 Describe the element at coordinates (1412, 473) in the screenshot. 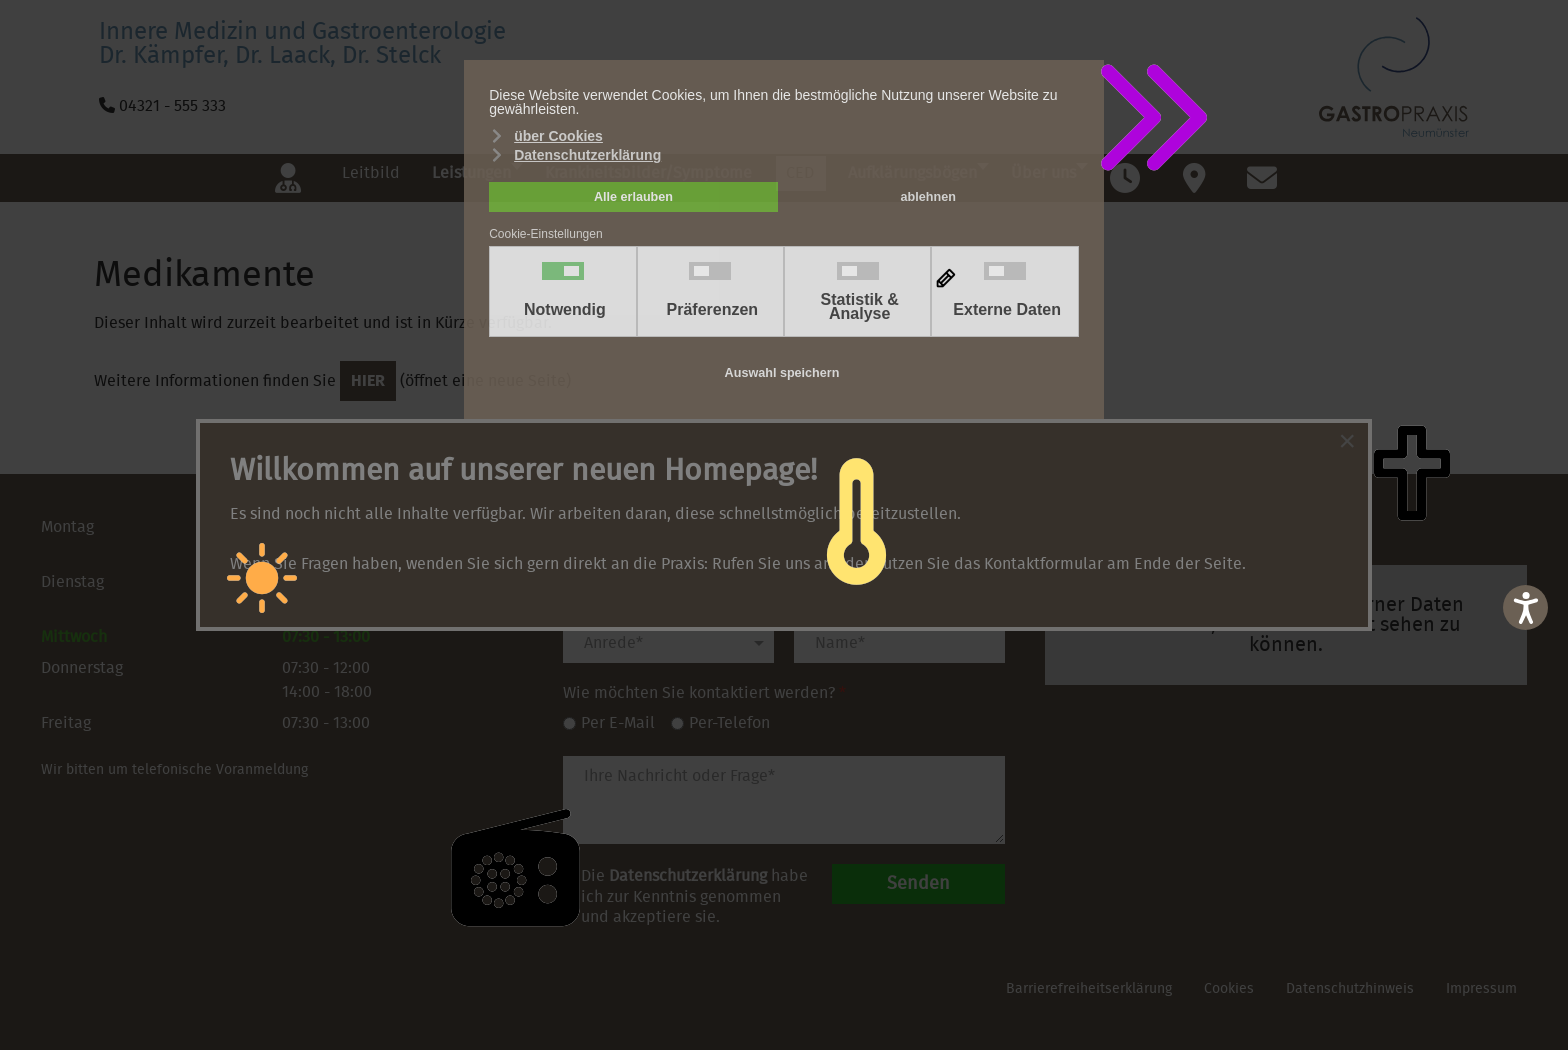

I see `religious or faith-related content` at that location.